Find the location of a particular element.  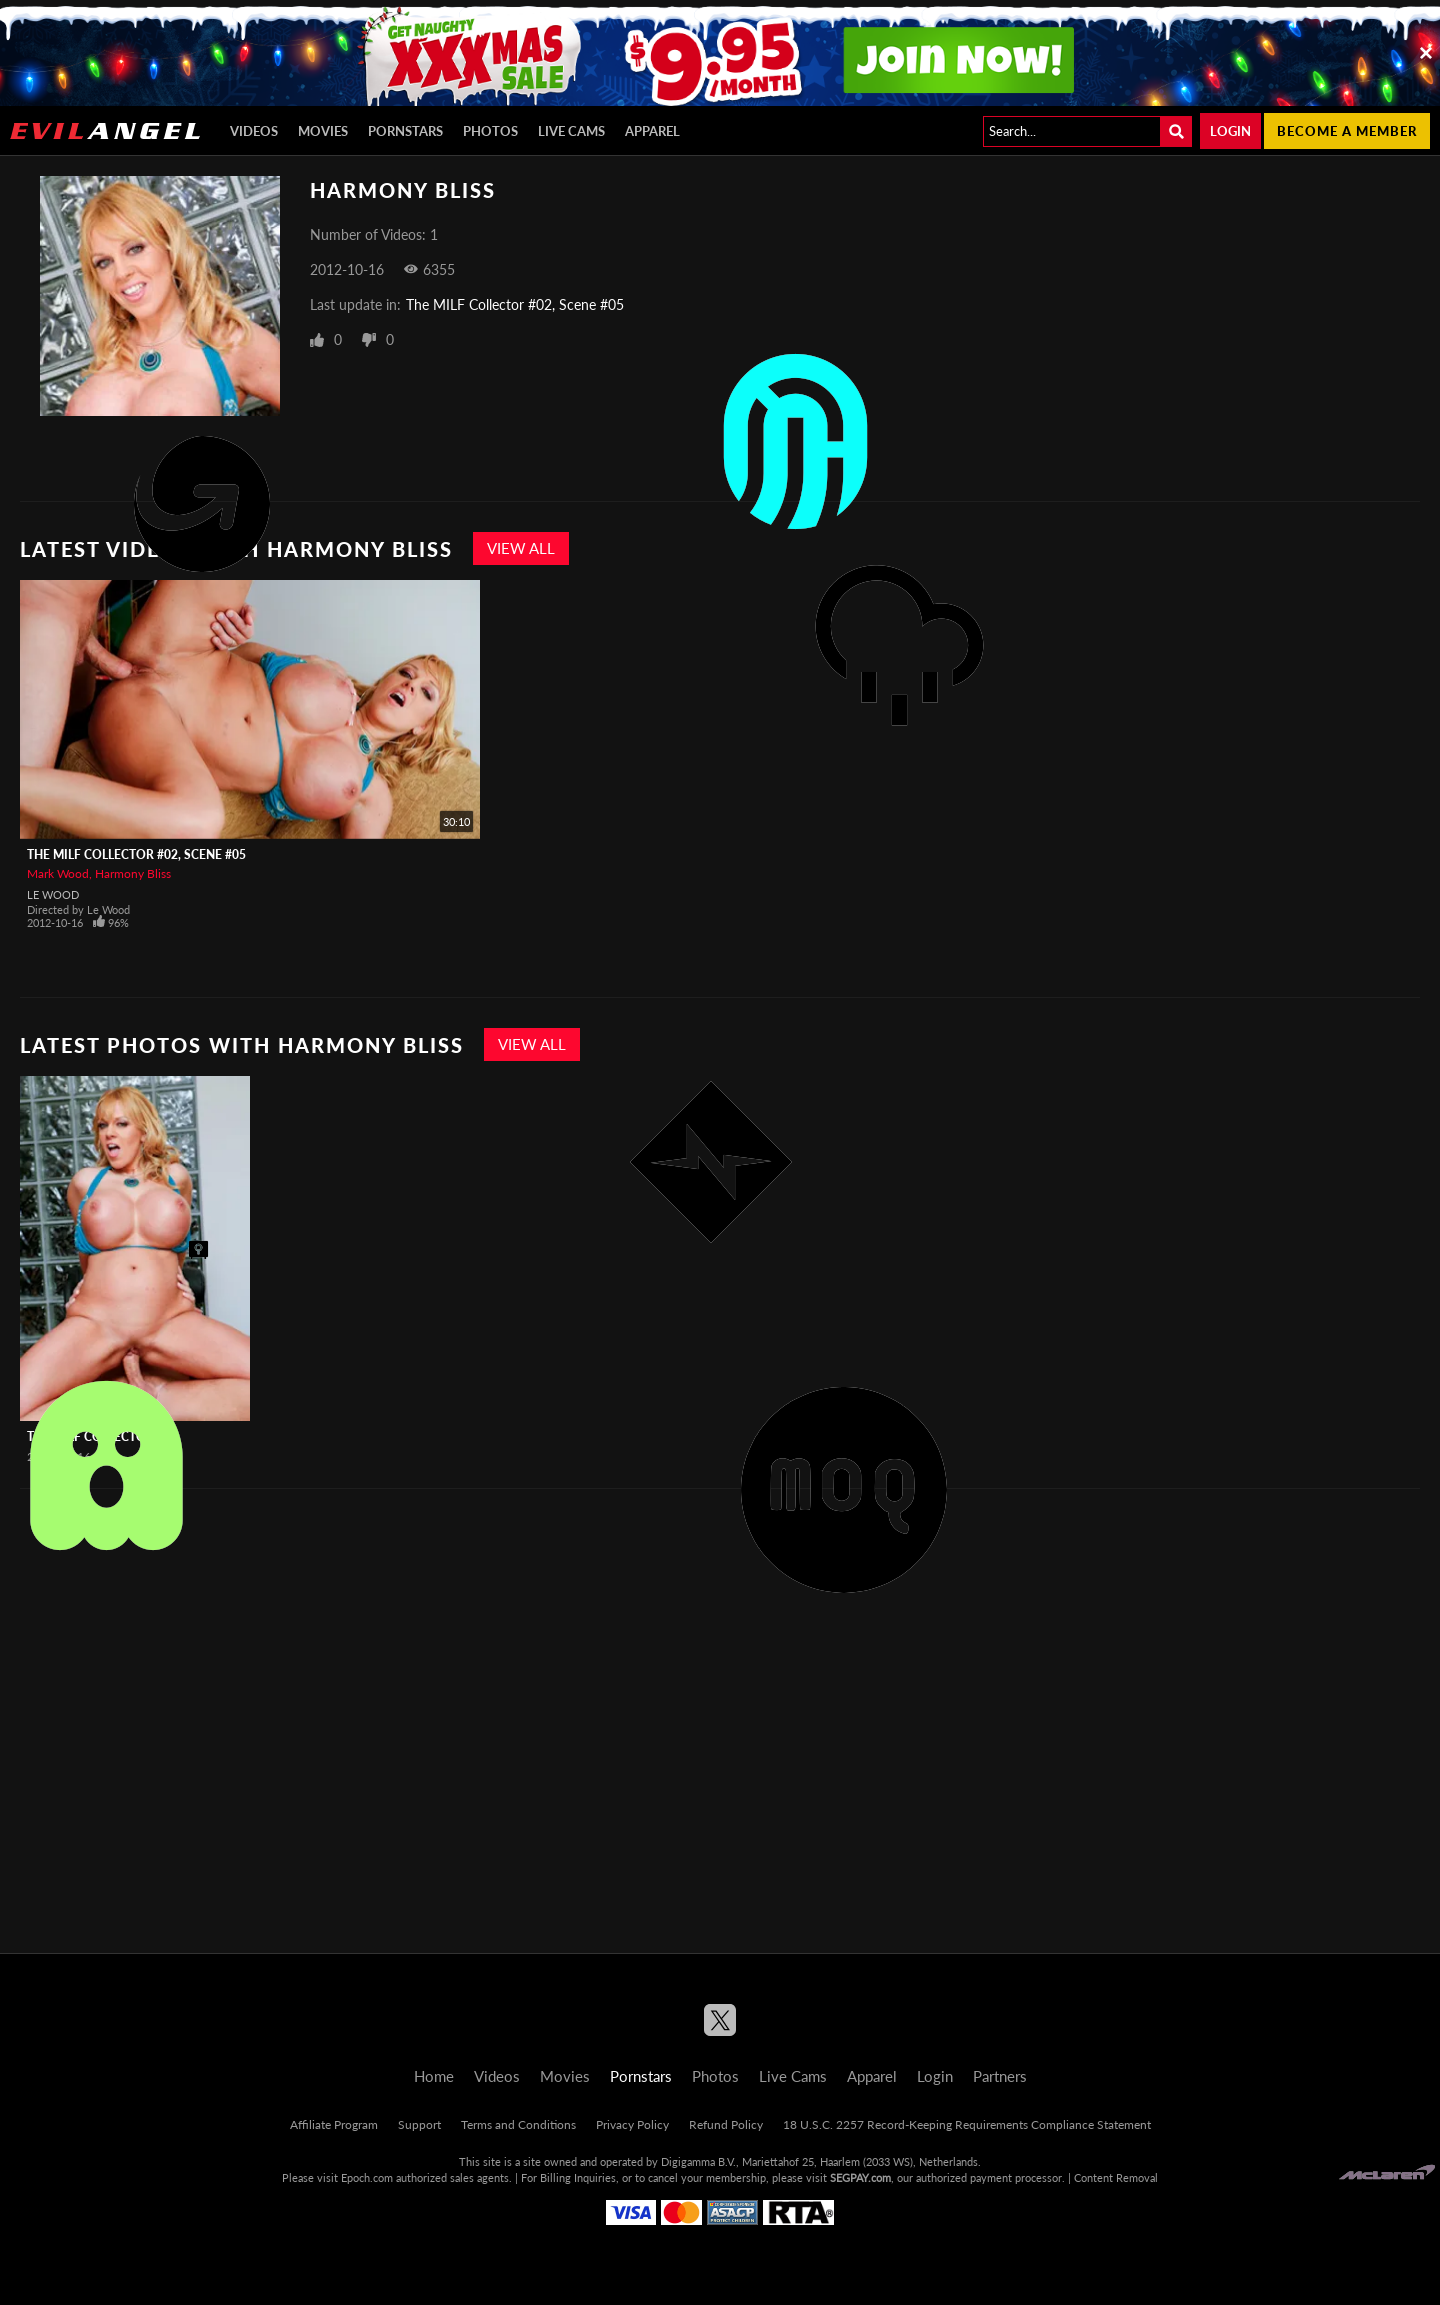

moq library or framework logo is located at coordinates (844, 1490).